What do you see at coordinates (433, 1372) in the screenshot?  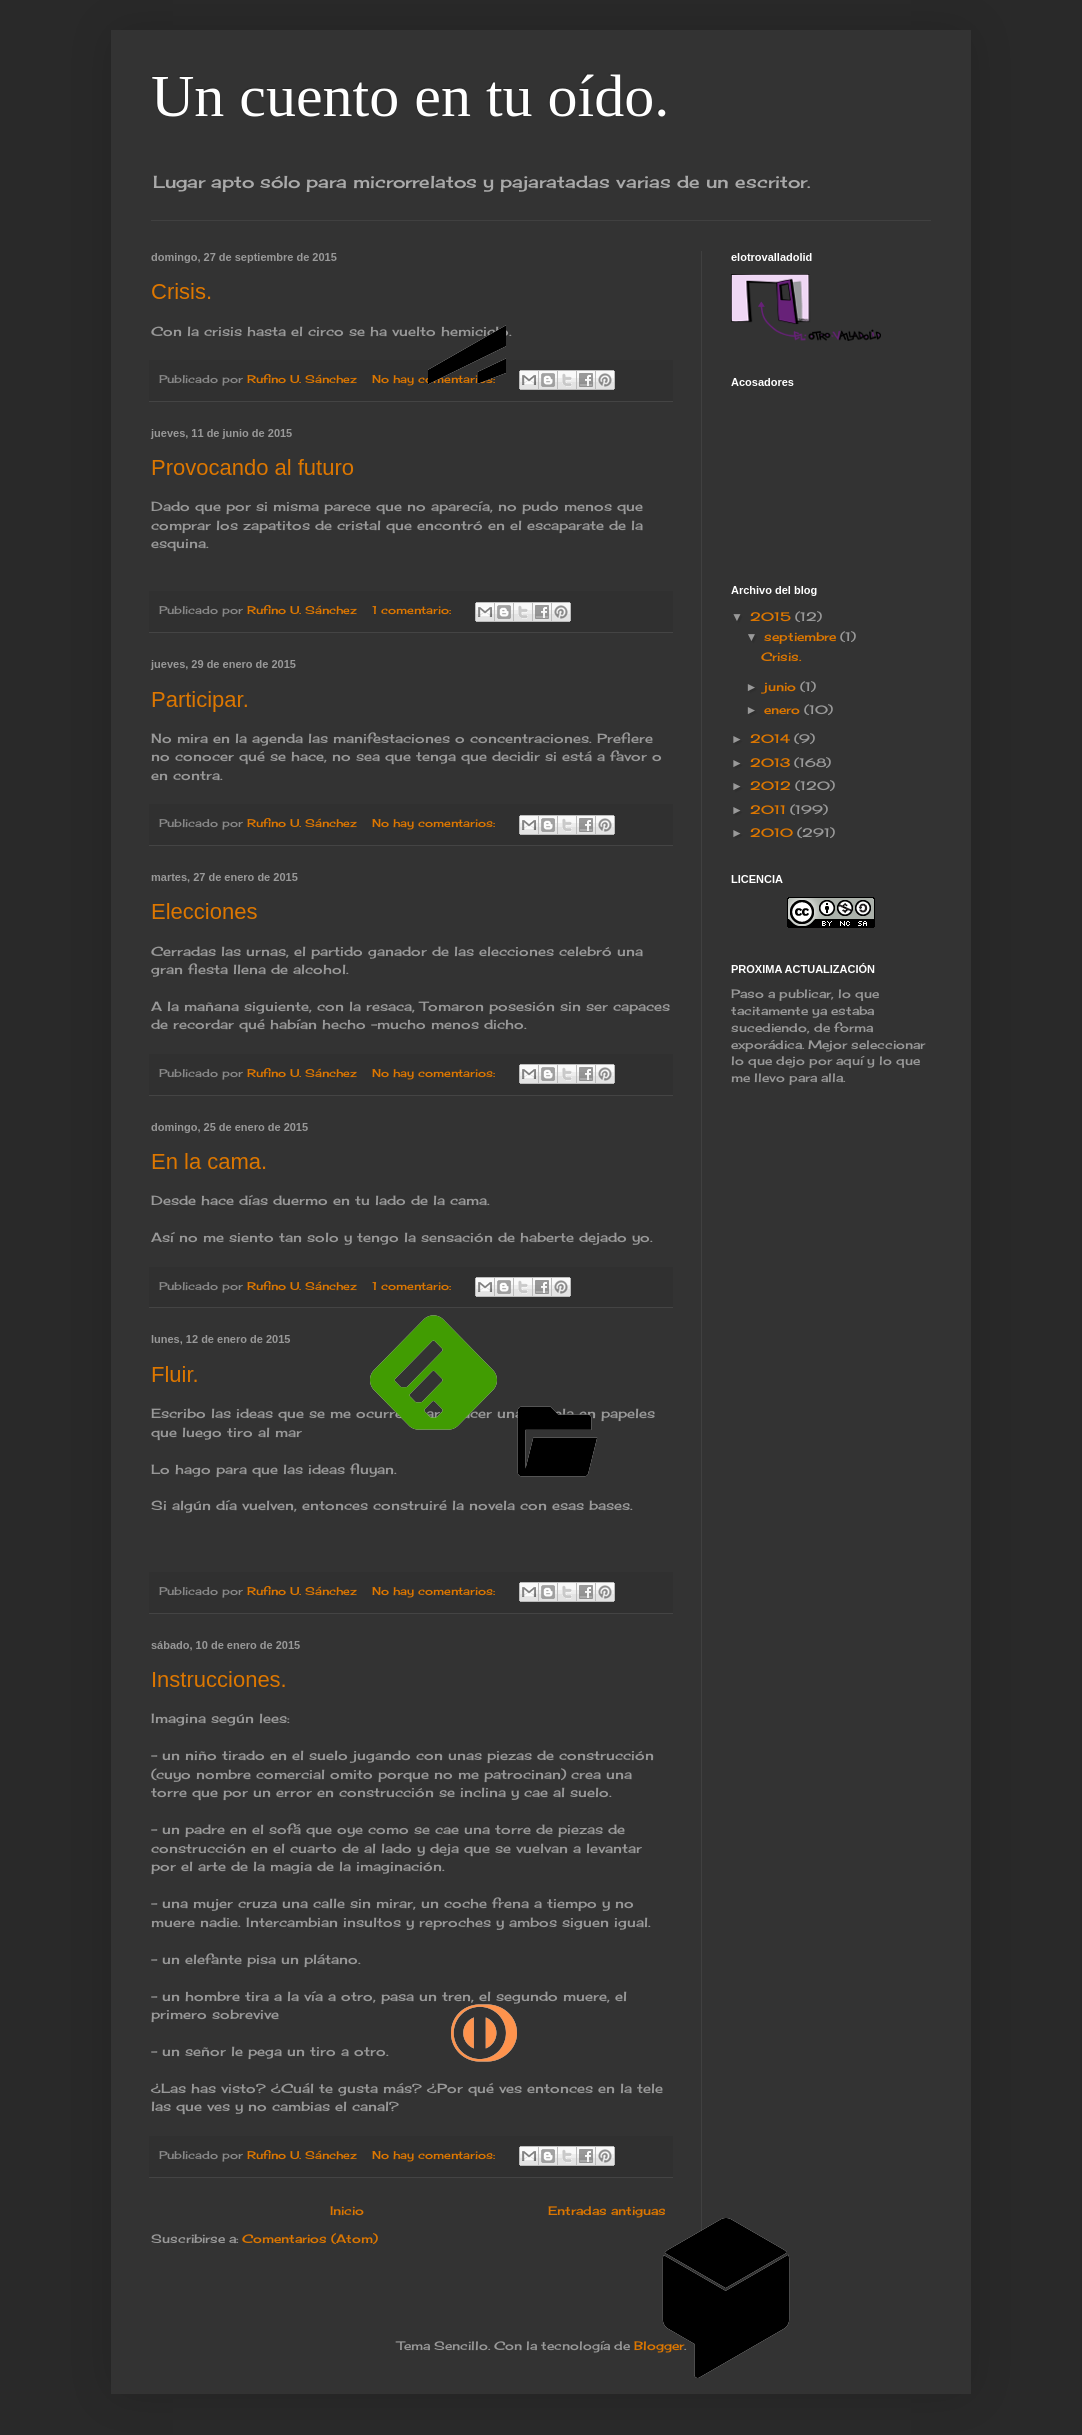 I see `open Feedly app` at bounding box center [433, 1372].